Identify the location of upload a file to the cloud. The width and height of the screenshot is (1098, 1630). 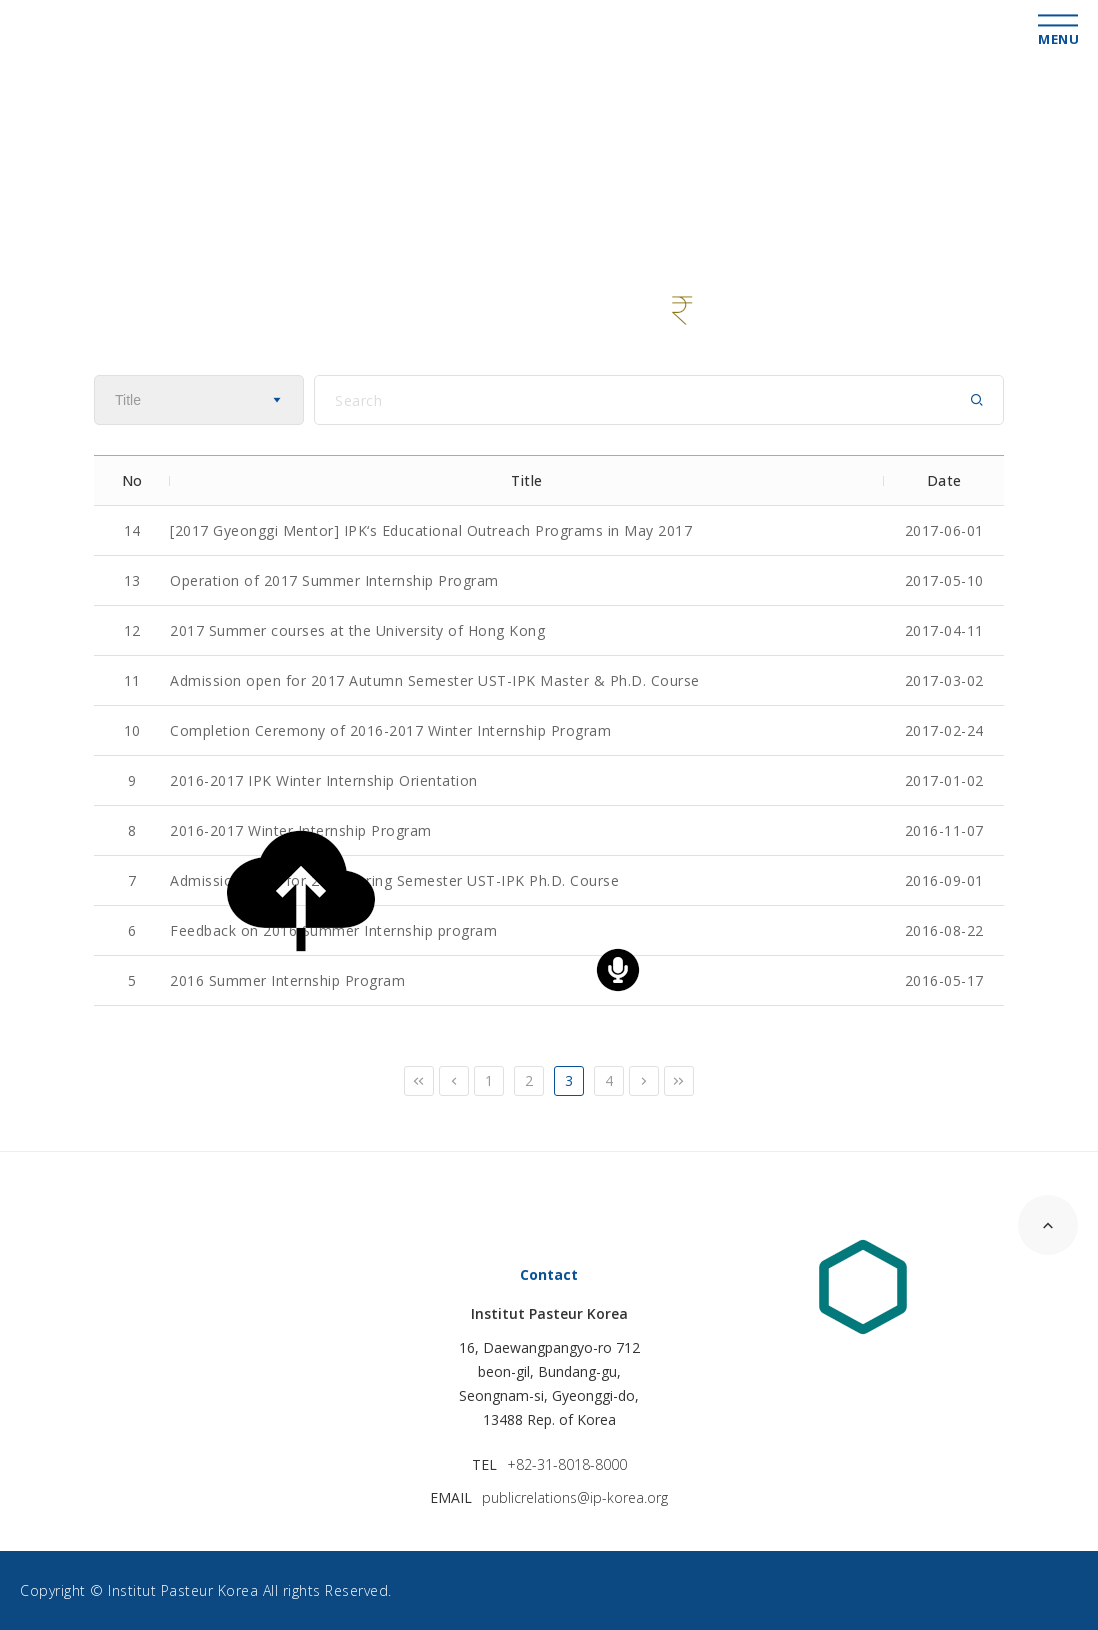
(301, 891).